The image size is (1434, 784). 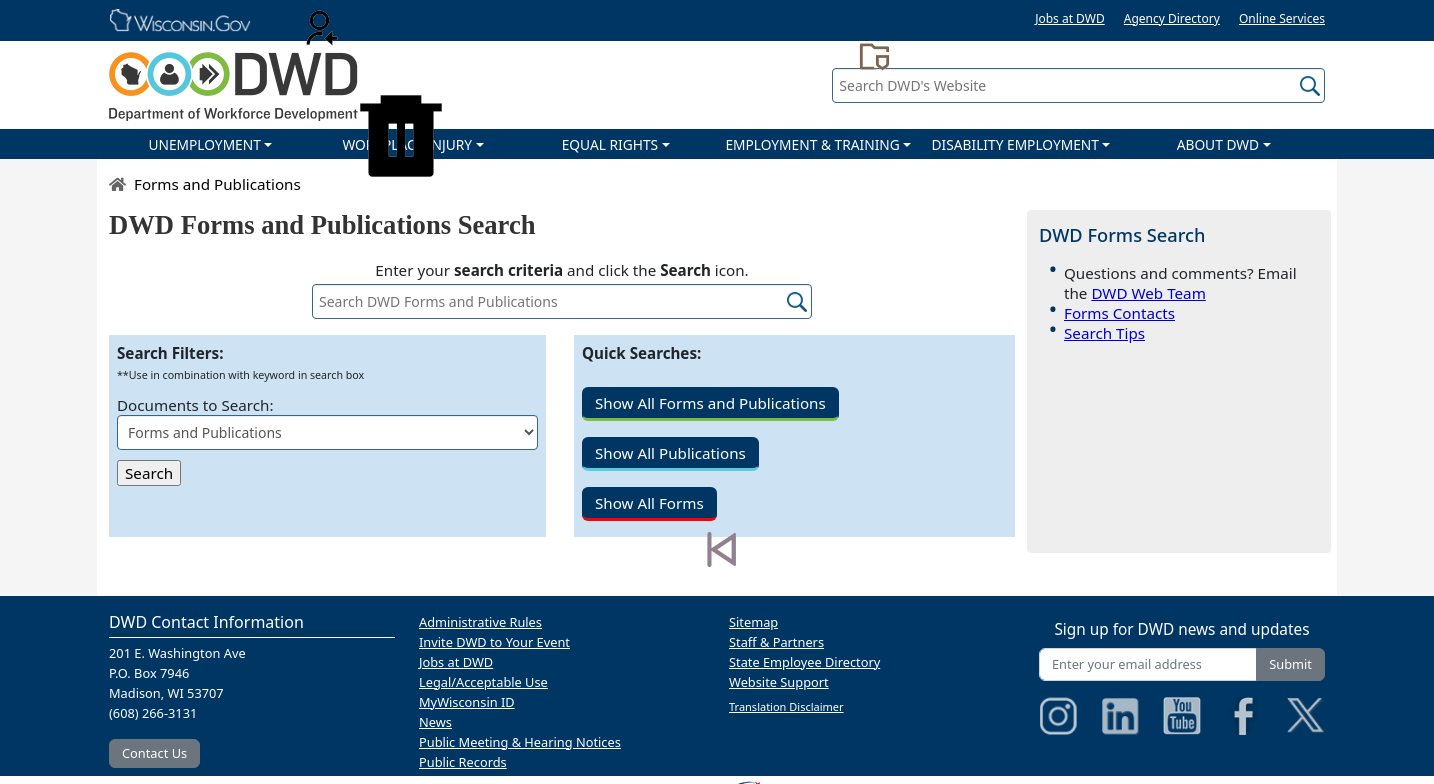 What do you see at coordinates (319, 28) in the screenshot?
I see `incoming user request or friend invitation` at bounding box center [319, 28].